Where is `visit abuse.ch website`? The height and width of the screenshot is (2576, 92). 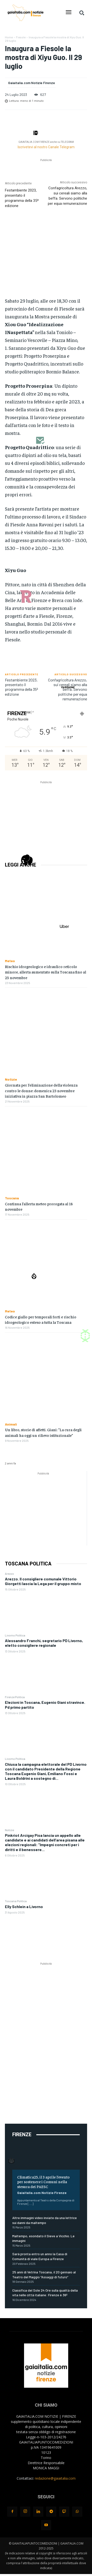 visit abuse.ch website is located at coordinates (28, 712).